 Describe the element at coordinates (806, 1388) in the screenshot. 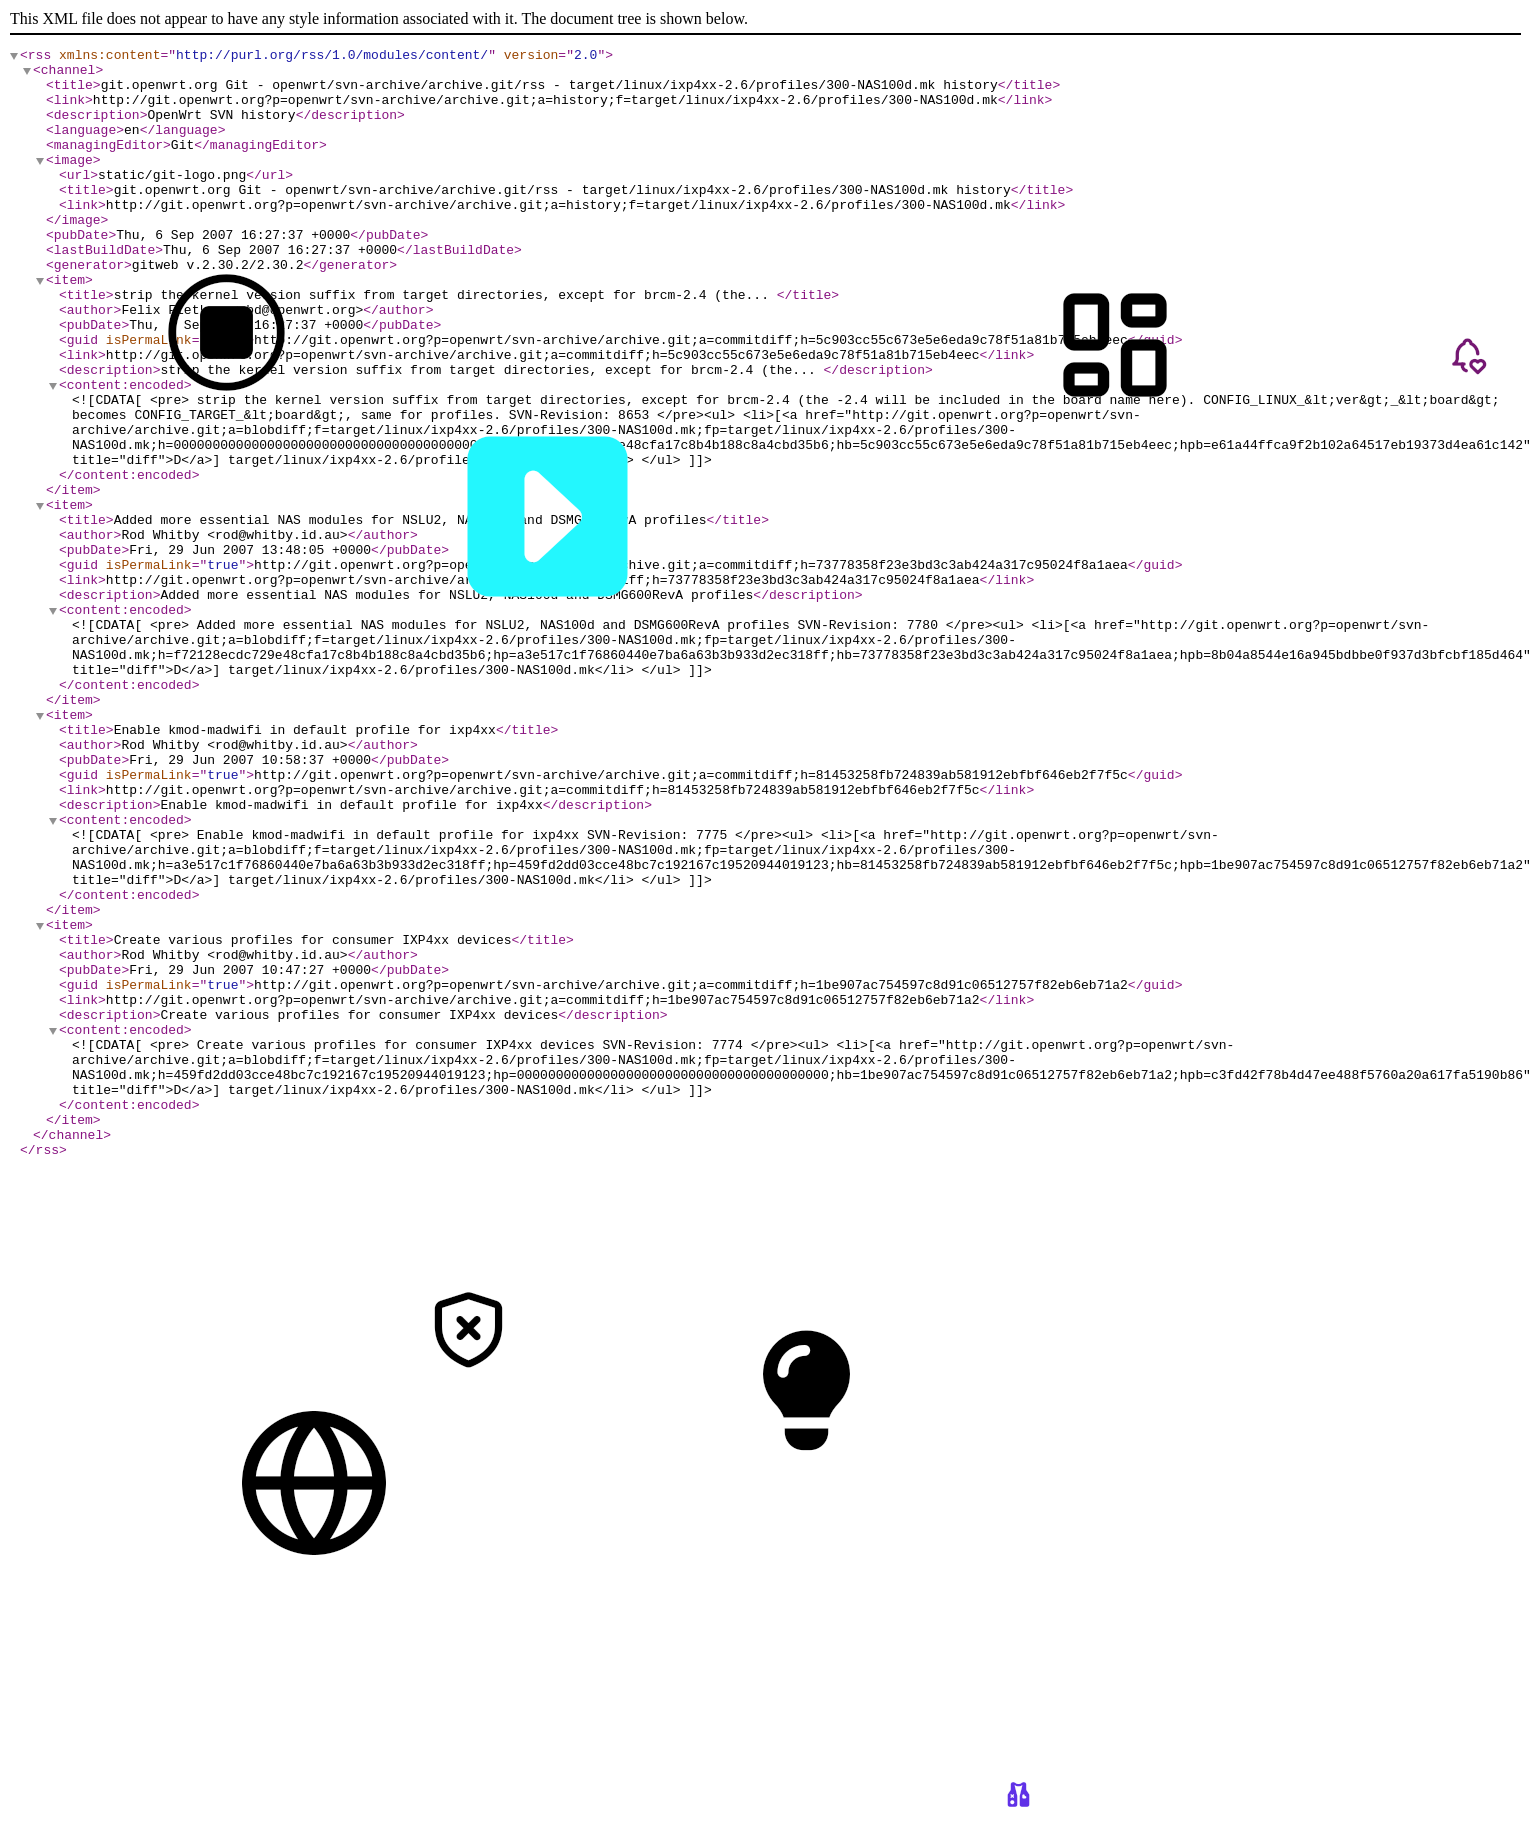

I see `access tips or helpful suggestions` at that location.